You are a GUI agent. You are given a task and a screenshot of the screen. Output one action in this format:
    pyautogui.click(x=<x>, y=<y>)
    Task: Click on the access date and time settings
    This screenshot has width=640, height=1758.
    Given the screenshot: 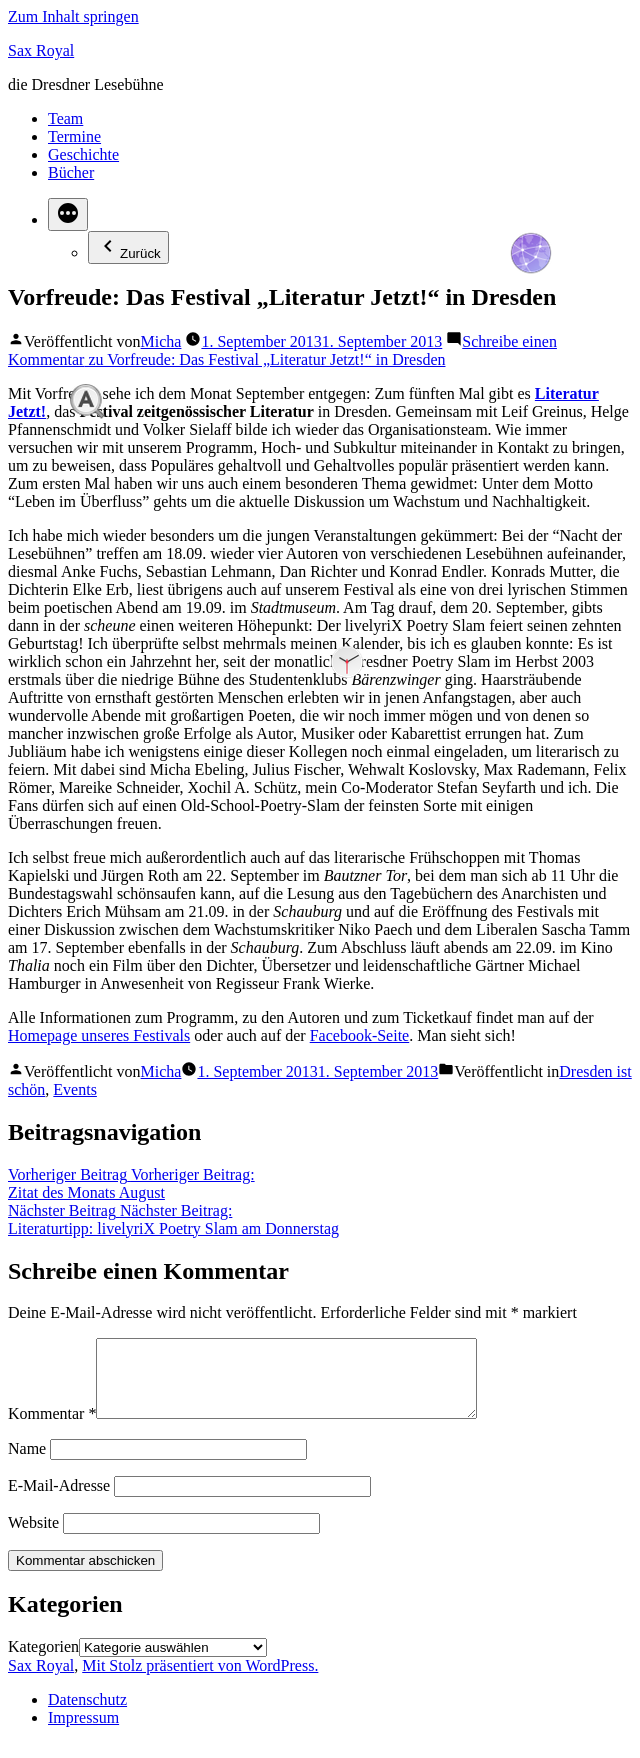 What is the action you would take?
    pyautogui.click(x=347, y=662)
    